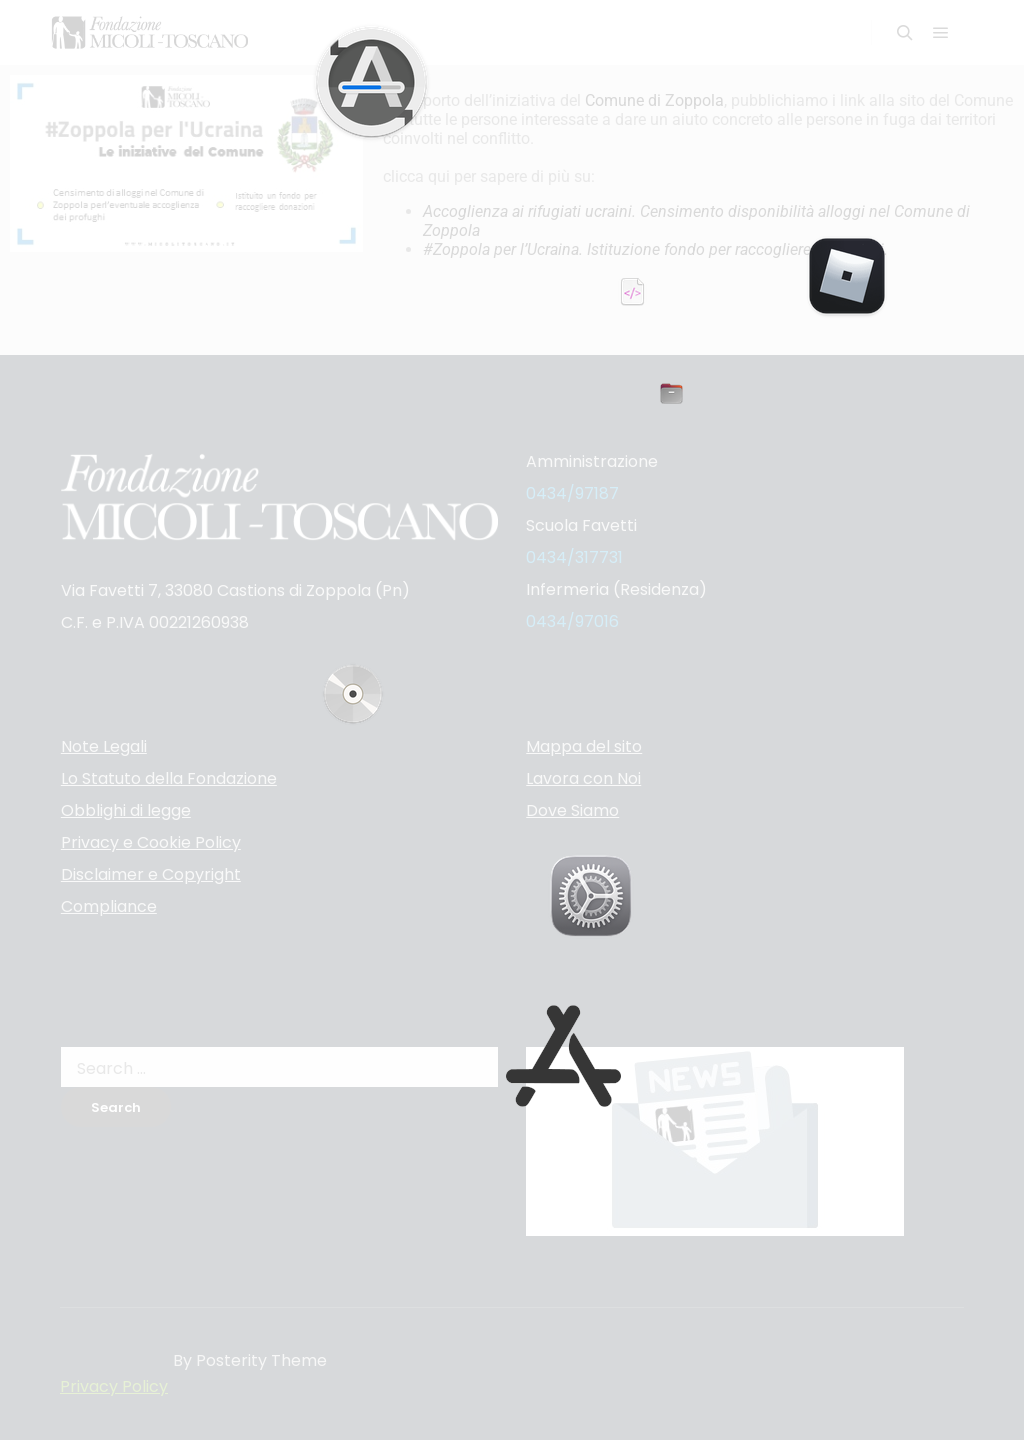 Image resolution: width=1024 pixels, height=1440 pixels. What do you see at coordinates (591, 896) in the screenshot?
I see `open system settings` at bounding box center [591, 896].